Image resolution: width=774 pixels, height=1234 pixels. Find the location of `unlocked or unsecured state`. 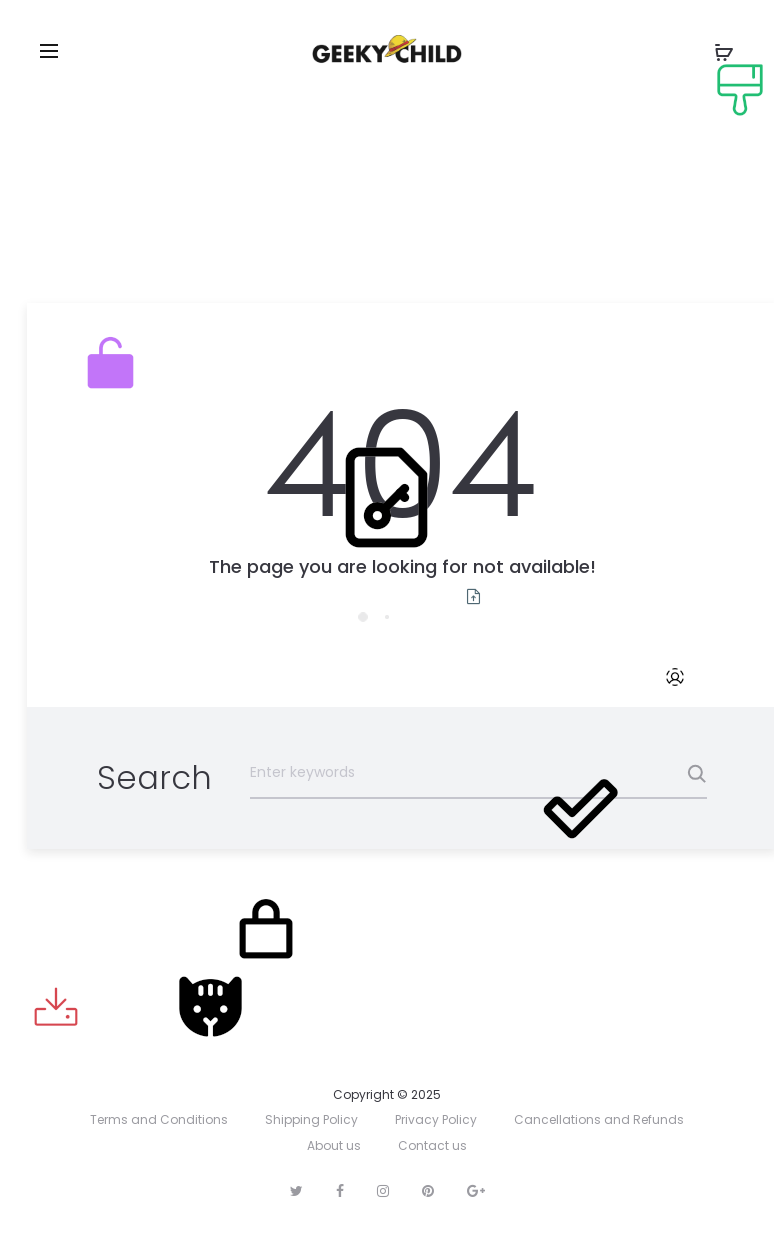

unlocked or unsecured state is located at coordinates (110, 365).